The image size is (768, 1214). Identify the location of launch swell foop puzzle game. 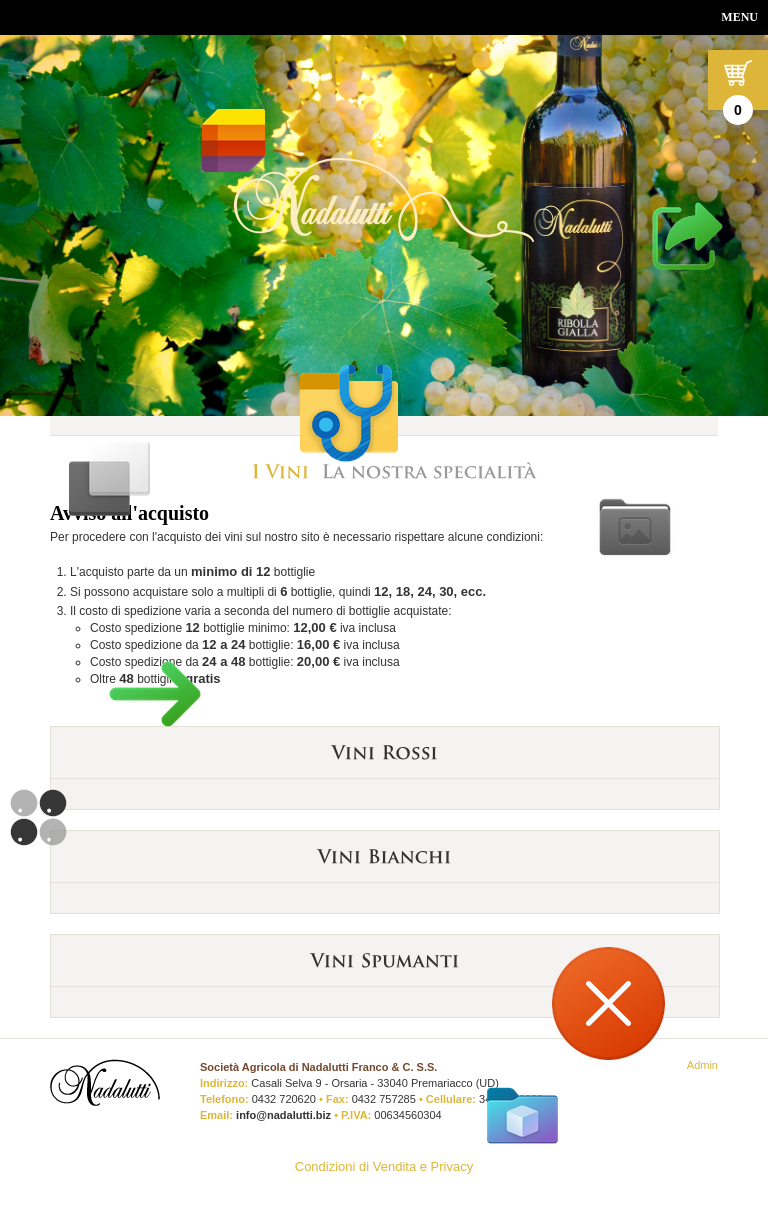
(38, 817).